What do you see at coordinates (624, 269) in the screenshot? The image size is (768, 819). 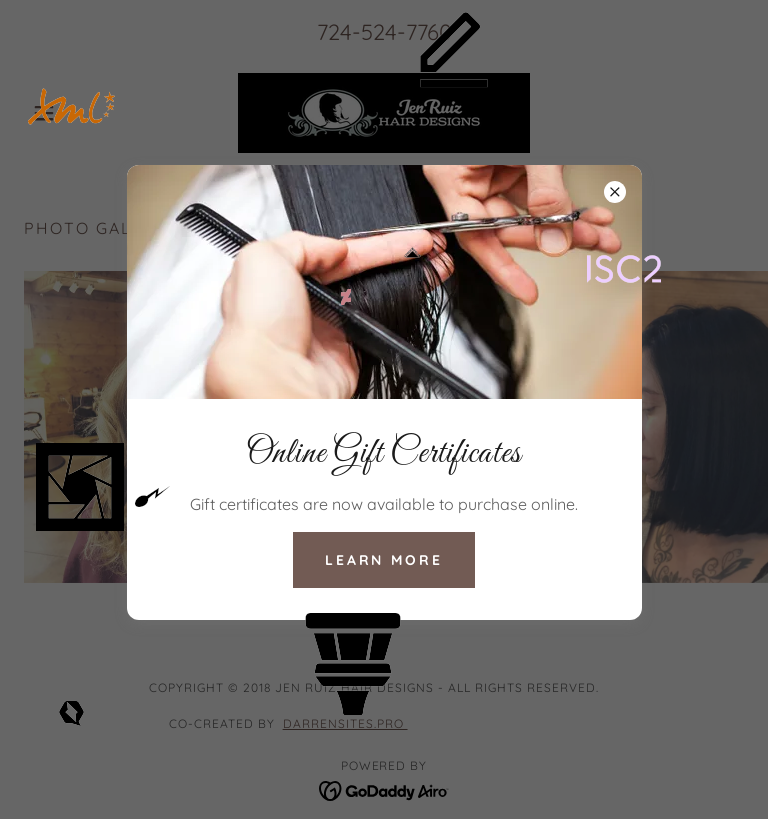 I see `ISC² official logo` at bounding box center [624, 269].